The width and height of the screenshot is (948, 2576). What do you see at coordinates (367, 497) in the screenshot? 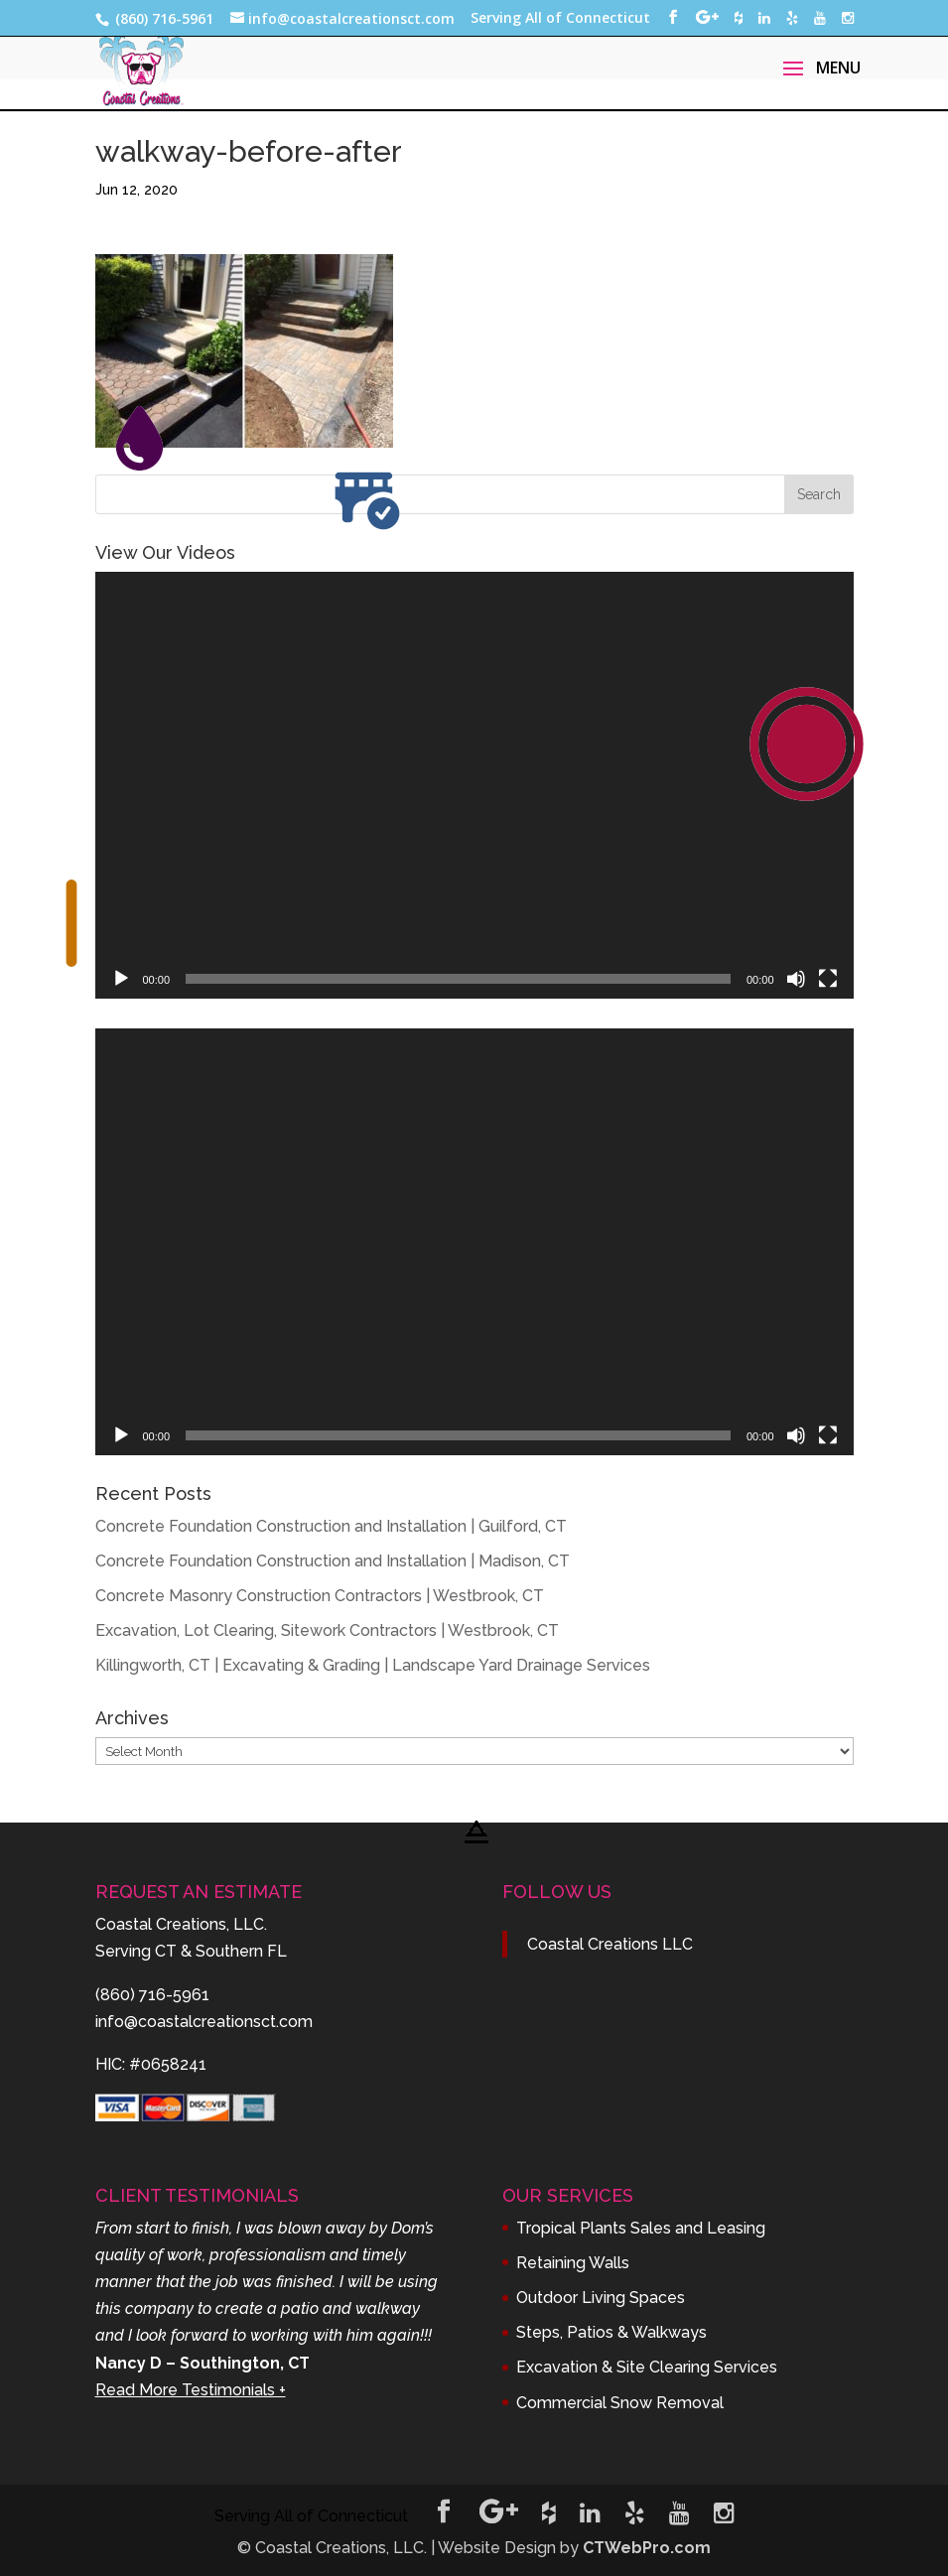
I see `bridge inspection verified or approved` at bounding box center [367, 497].